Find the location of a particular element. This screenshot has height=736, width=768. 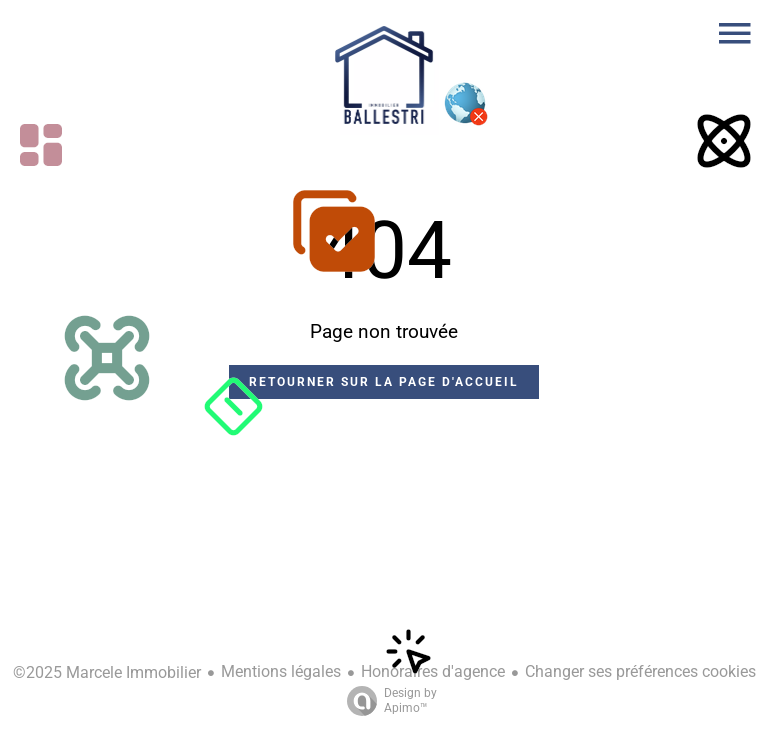

indicates a blocked or forbidden action is located at coordinates (233, 406).